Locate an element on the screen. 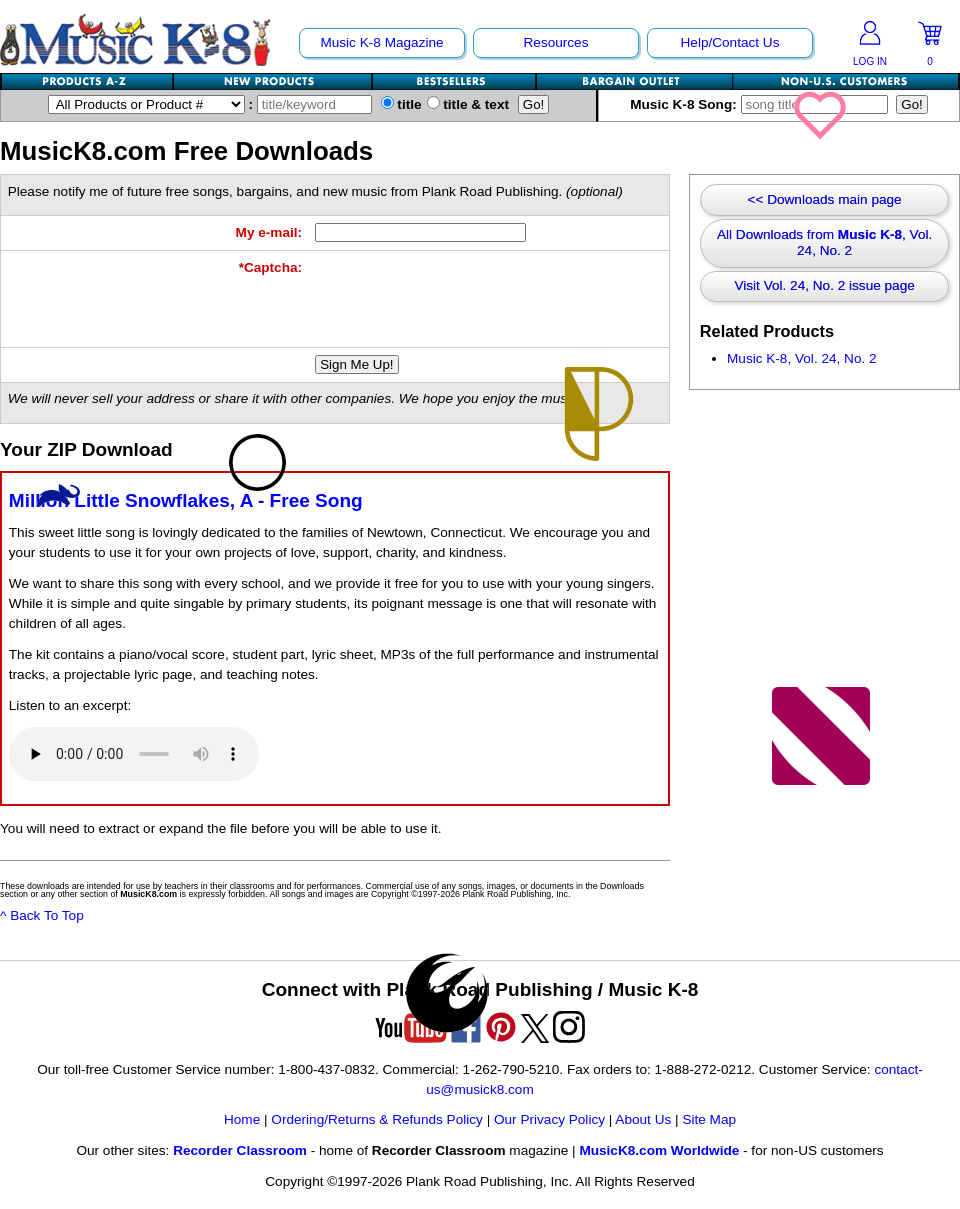 Image resolution: width=960 pixels, height=1209 pixels. phoenix squadron logo from star wars rebels is located at coordinates (447, 993).